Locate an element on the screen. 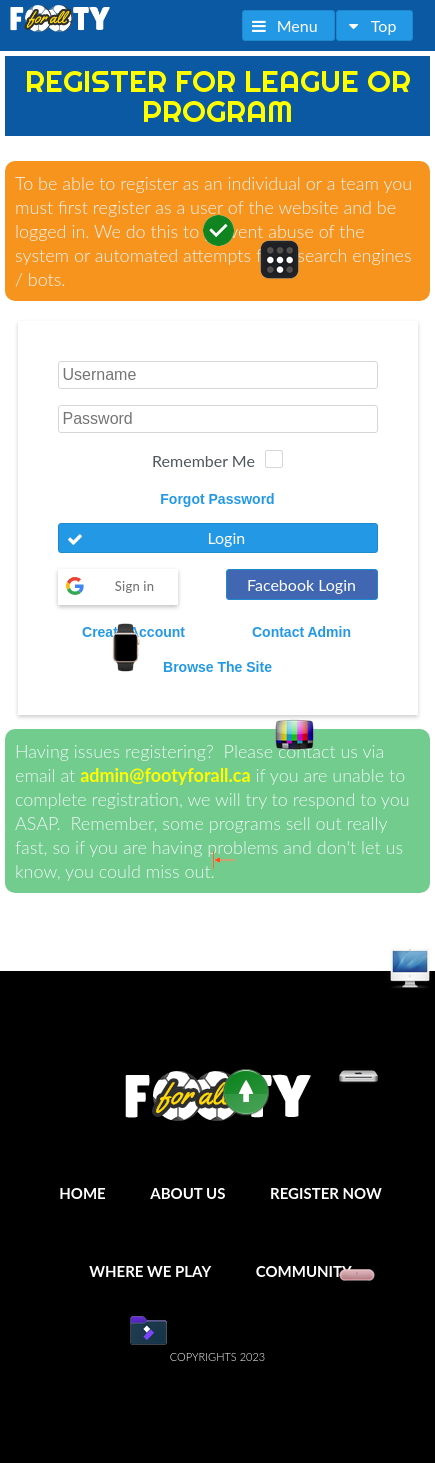 This screenshot has width=435, height=1463. open Wondershare FilmoraPro project folder is located at coordinates (148, 1331).